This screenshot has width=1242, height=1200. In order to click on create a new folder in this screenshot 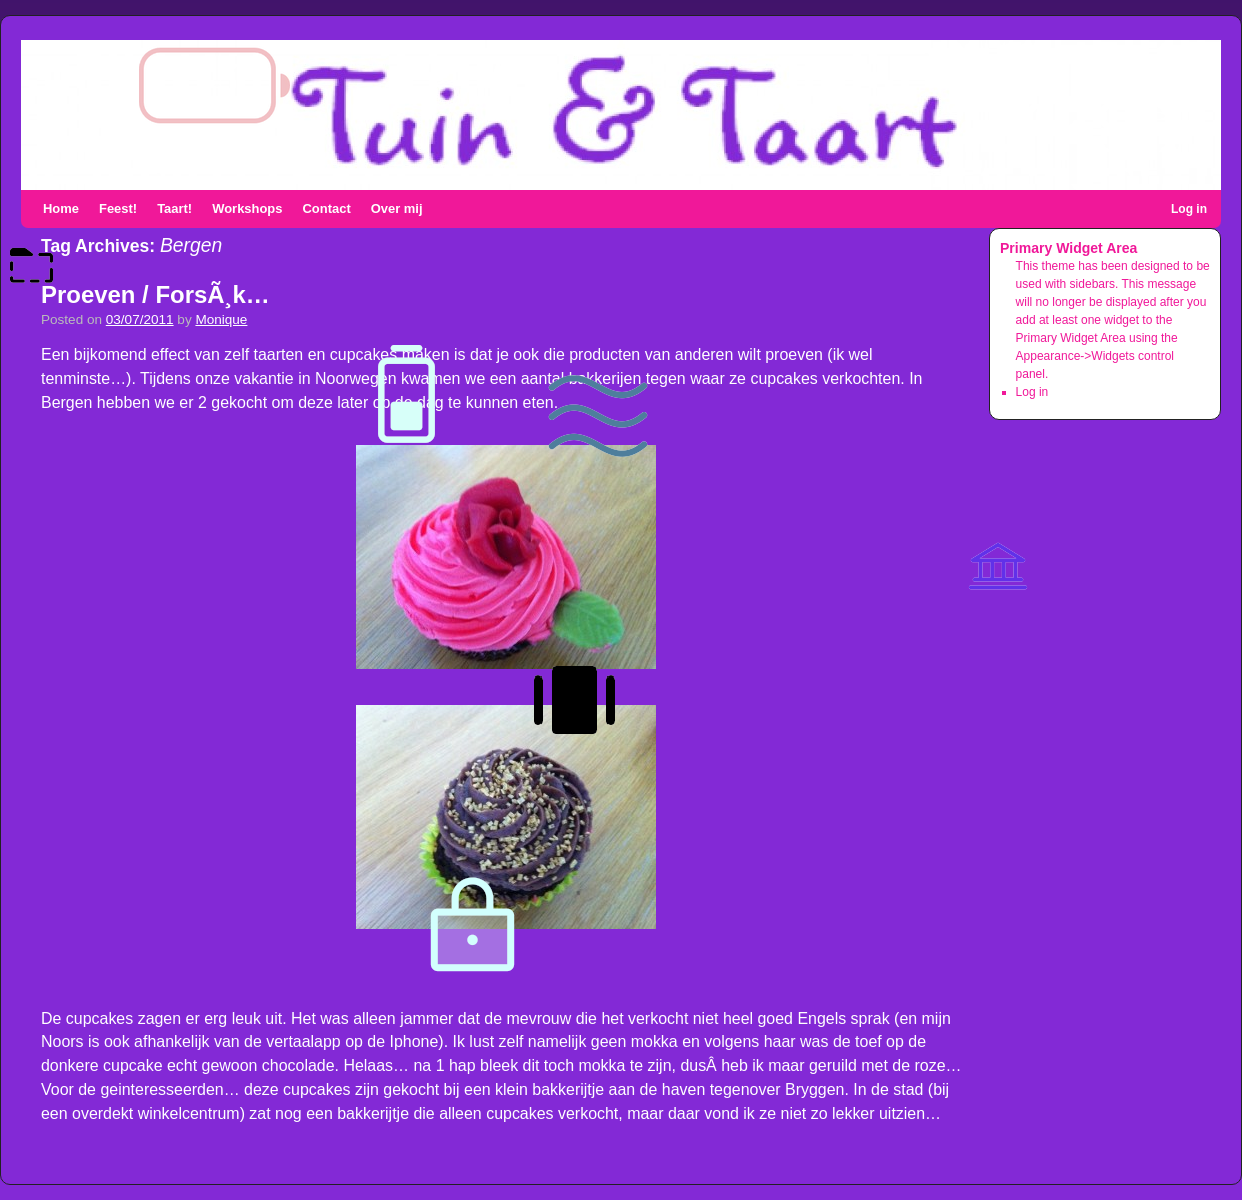, I will do `click(31, 264)`.